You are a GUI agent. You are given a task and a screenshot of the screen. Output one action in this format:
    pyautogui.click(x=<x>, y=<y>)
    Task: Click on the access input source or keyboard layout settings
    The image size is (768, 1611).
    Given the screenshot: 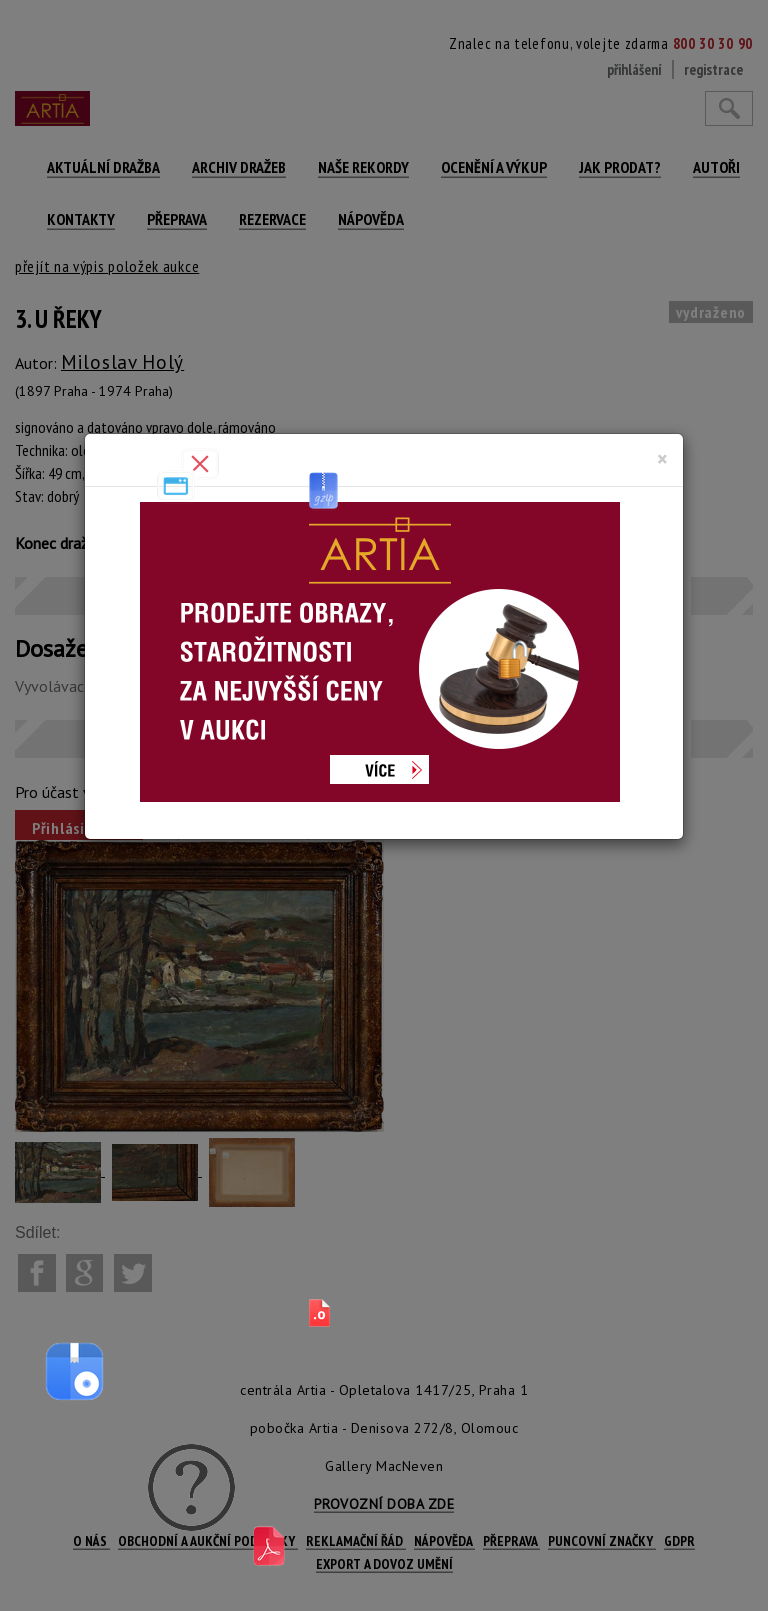 What is the action you would take?
    pyautogui.click(x=74, y=1372)
    